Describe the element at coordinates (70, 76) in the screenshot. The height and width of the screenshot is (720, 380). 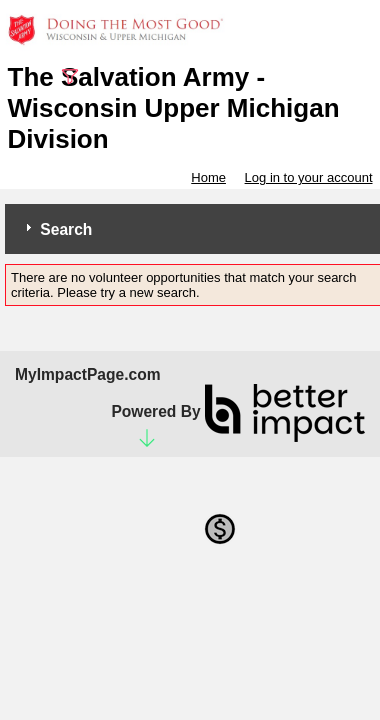
I see `filter or sort content` at that location.